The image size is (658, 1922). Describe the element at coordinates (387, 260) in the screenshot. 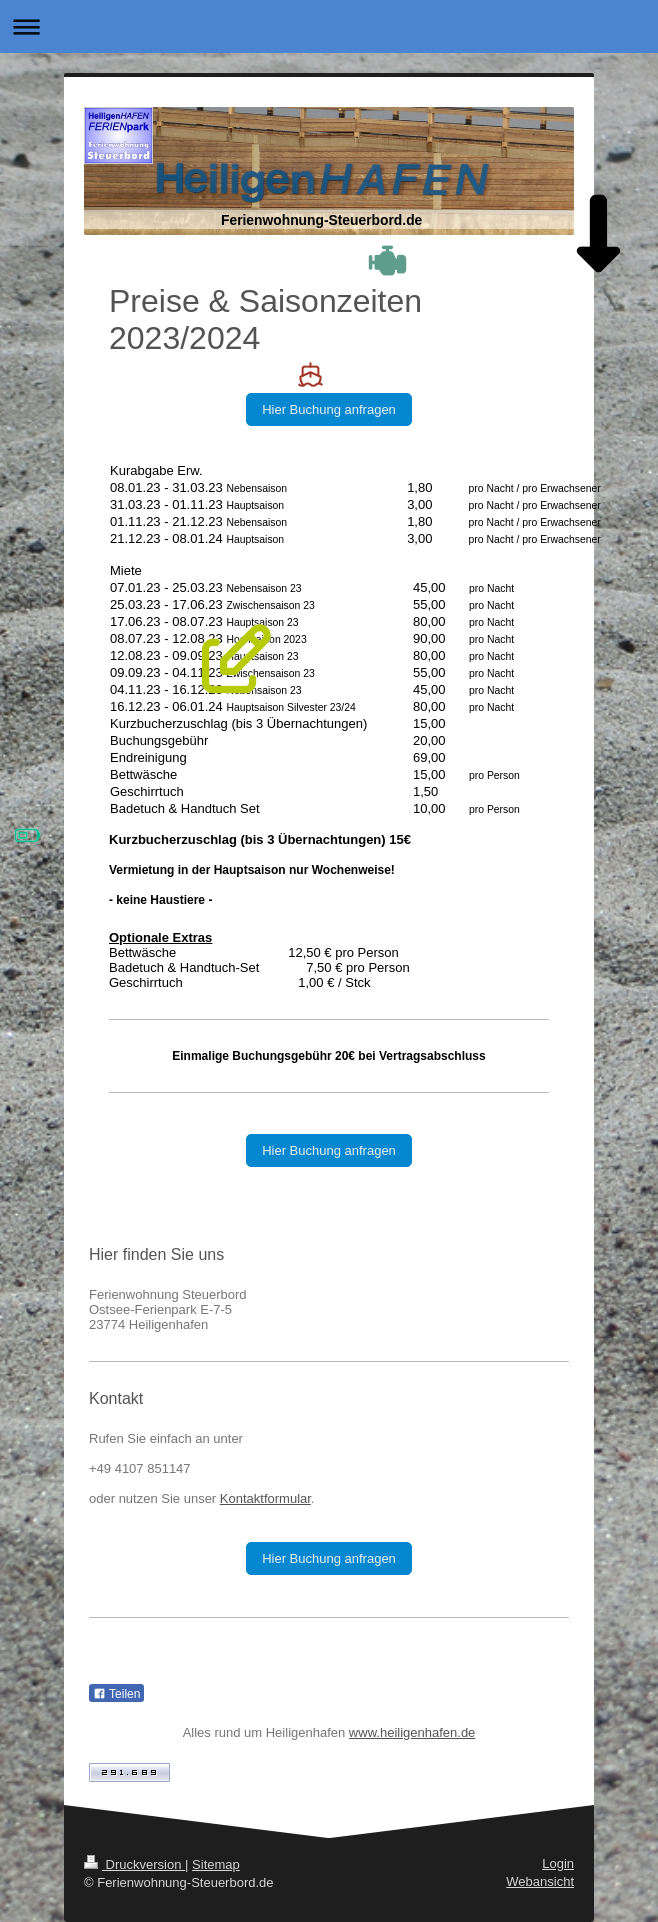

I see `access engine or motor settings` at that location.